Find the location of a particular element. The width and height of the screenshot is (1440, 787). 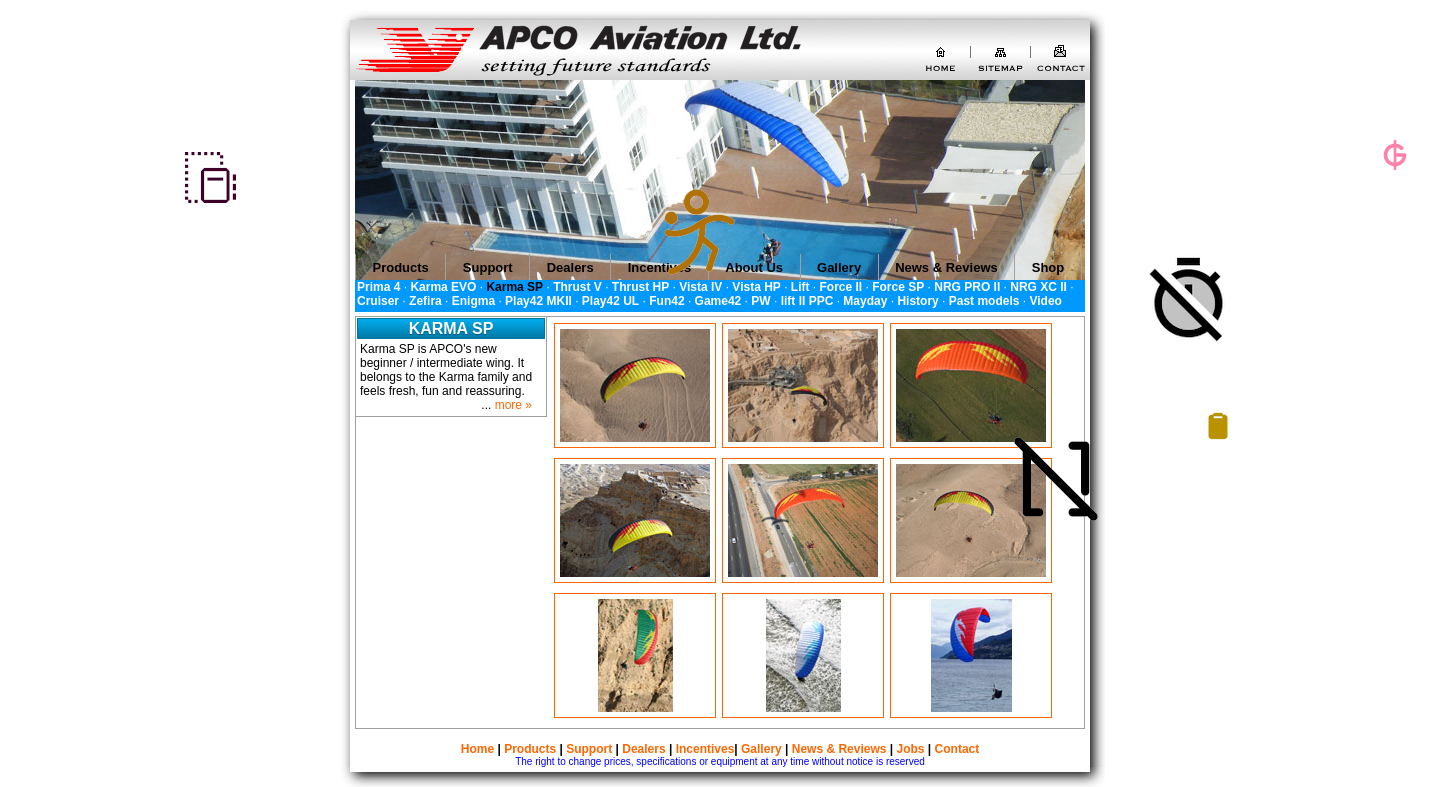

disable code block or syntax formatting is located at coordinates (1056, 479).